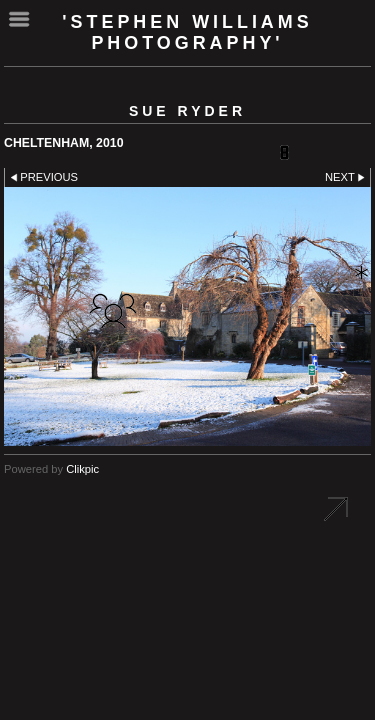 This screenshot has height=720, width=375. I want to click on indicates item number 8 in a list or sequence, so click(284, 152).